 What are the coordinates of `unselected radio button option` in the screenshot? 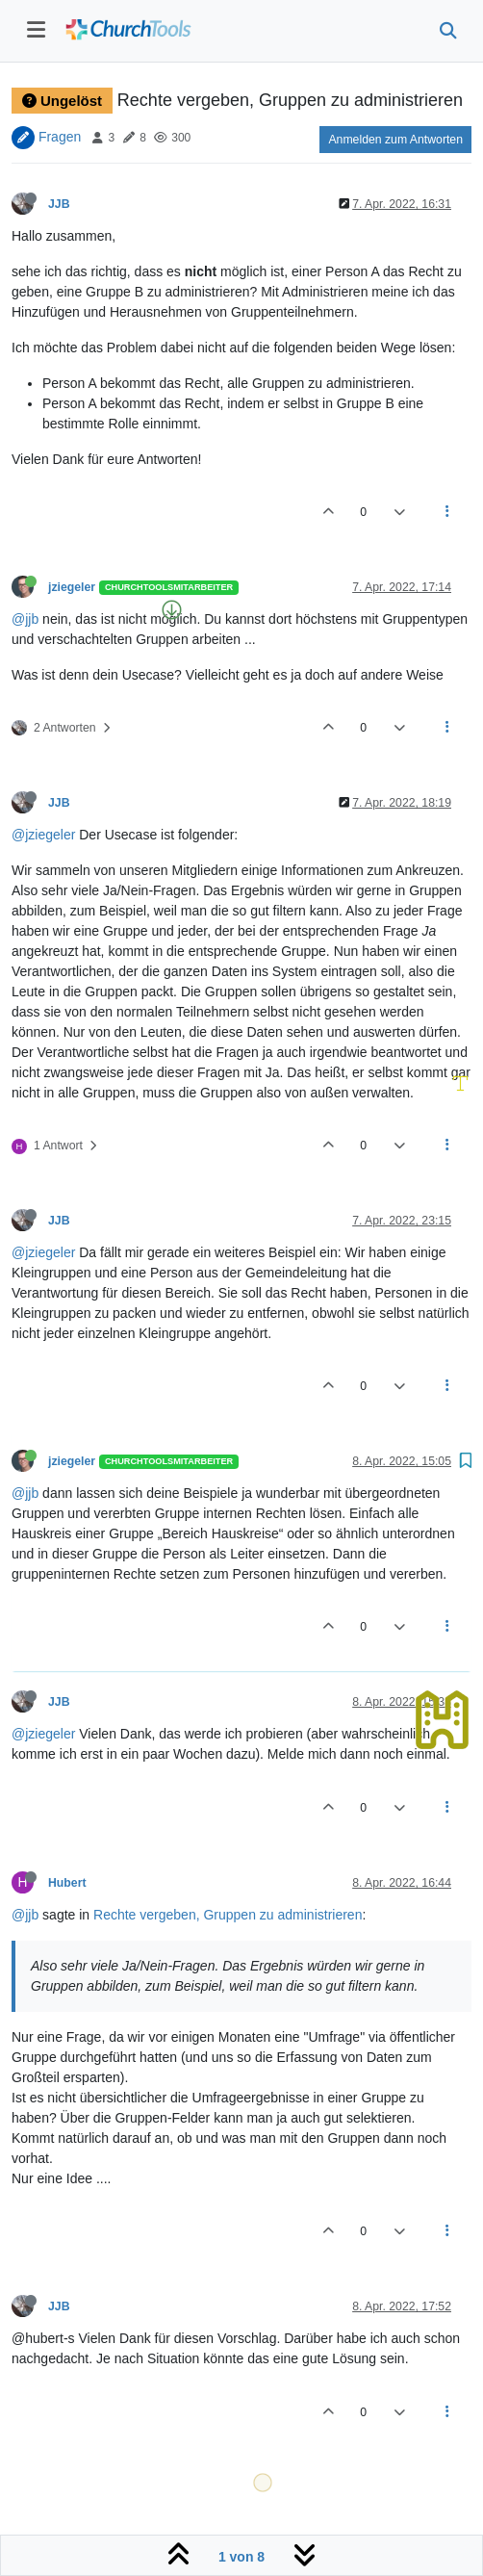 It's located at (263, 2483).